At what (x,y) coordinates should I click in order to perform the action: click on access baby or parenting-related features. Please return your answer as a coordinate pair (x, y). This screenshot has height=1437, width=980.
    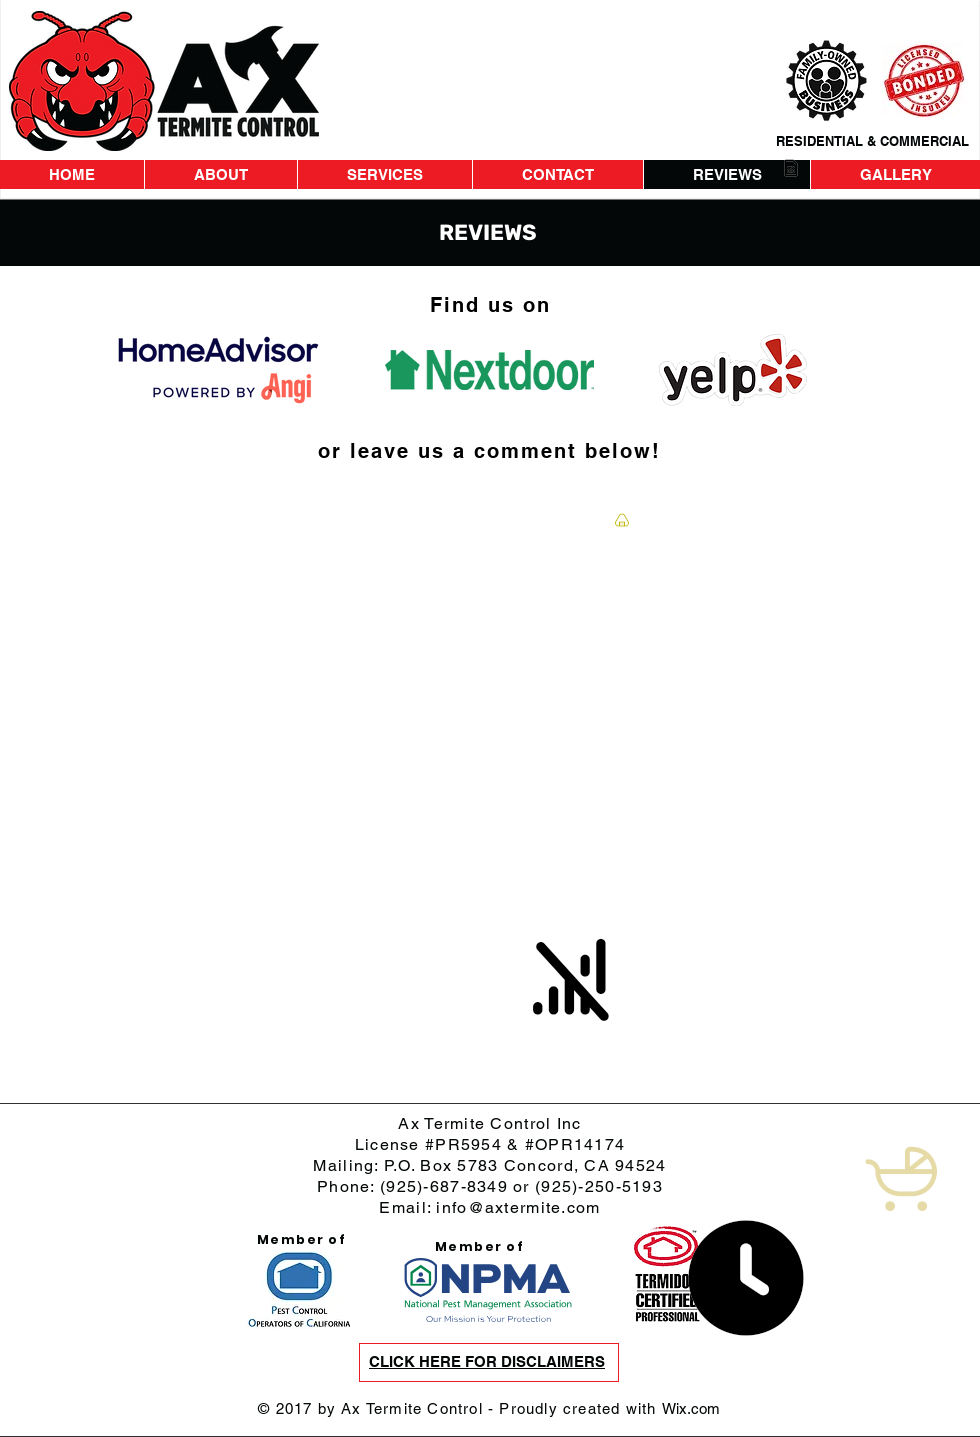
    Looking at the image, I should click on (902, 1176).